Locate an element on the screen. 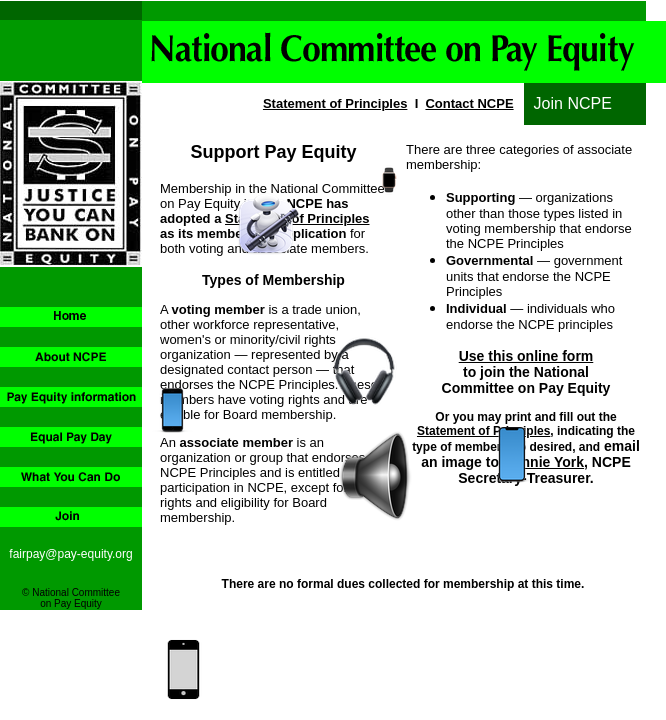  indicates a connected iPhone device is located at coordinates (172, 410).